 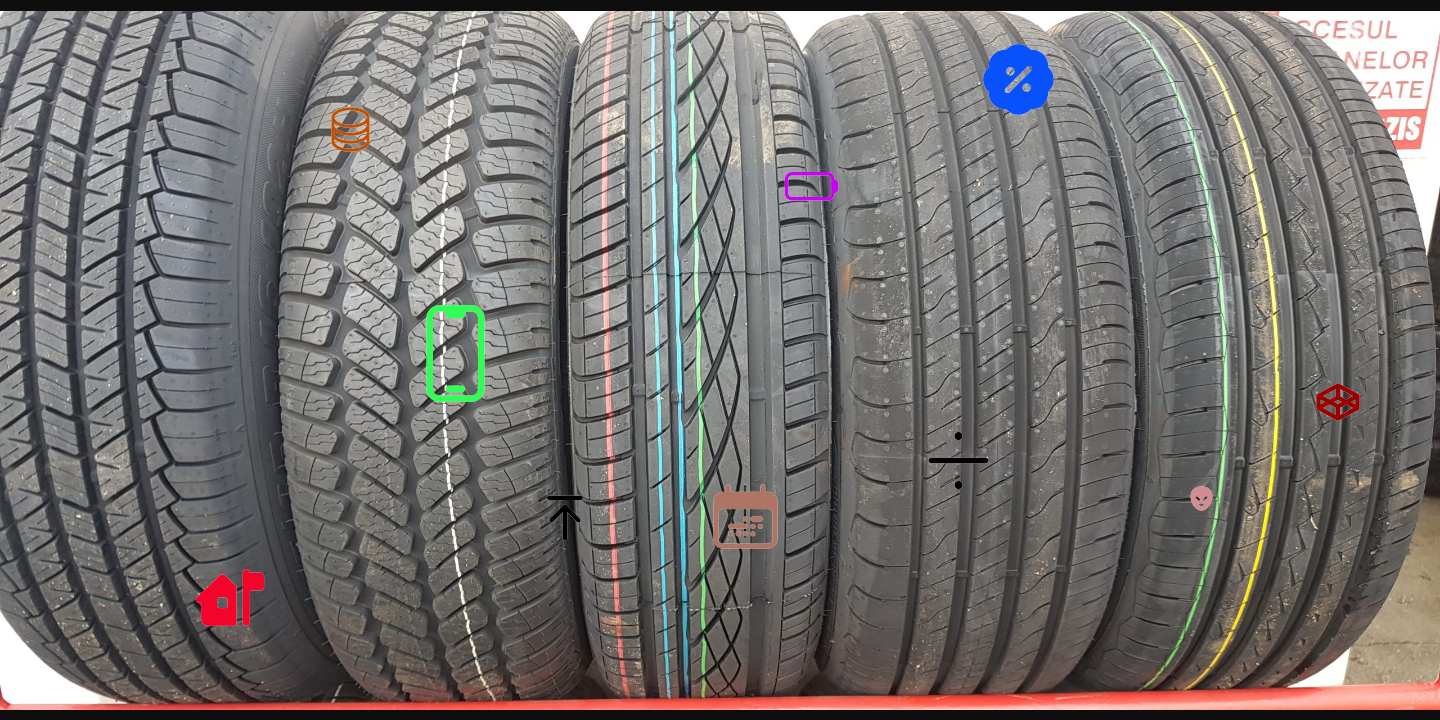 I want to click on open CodePen profile or projects, so click(x=1338, y=402).